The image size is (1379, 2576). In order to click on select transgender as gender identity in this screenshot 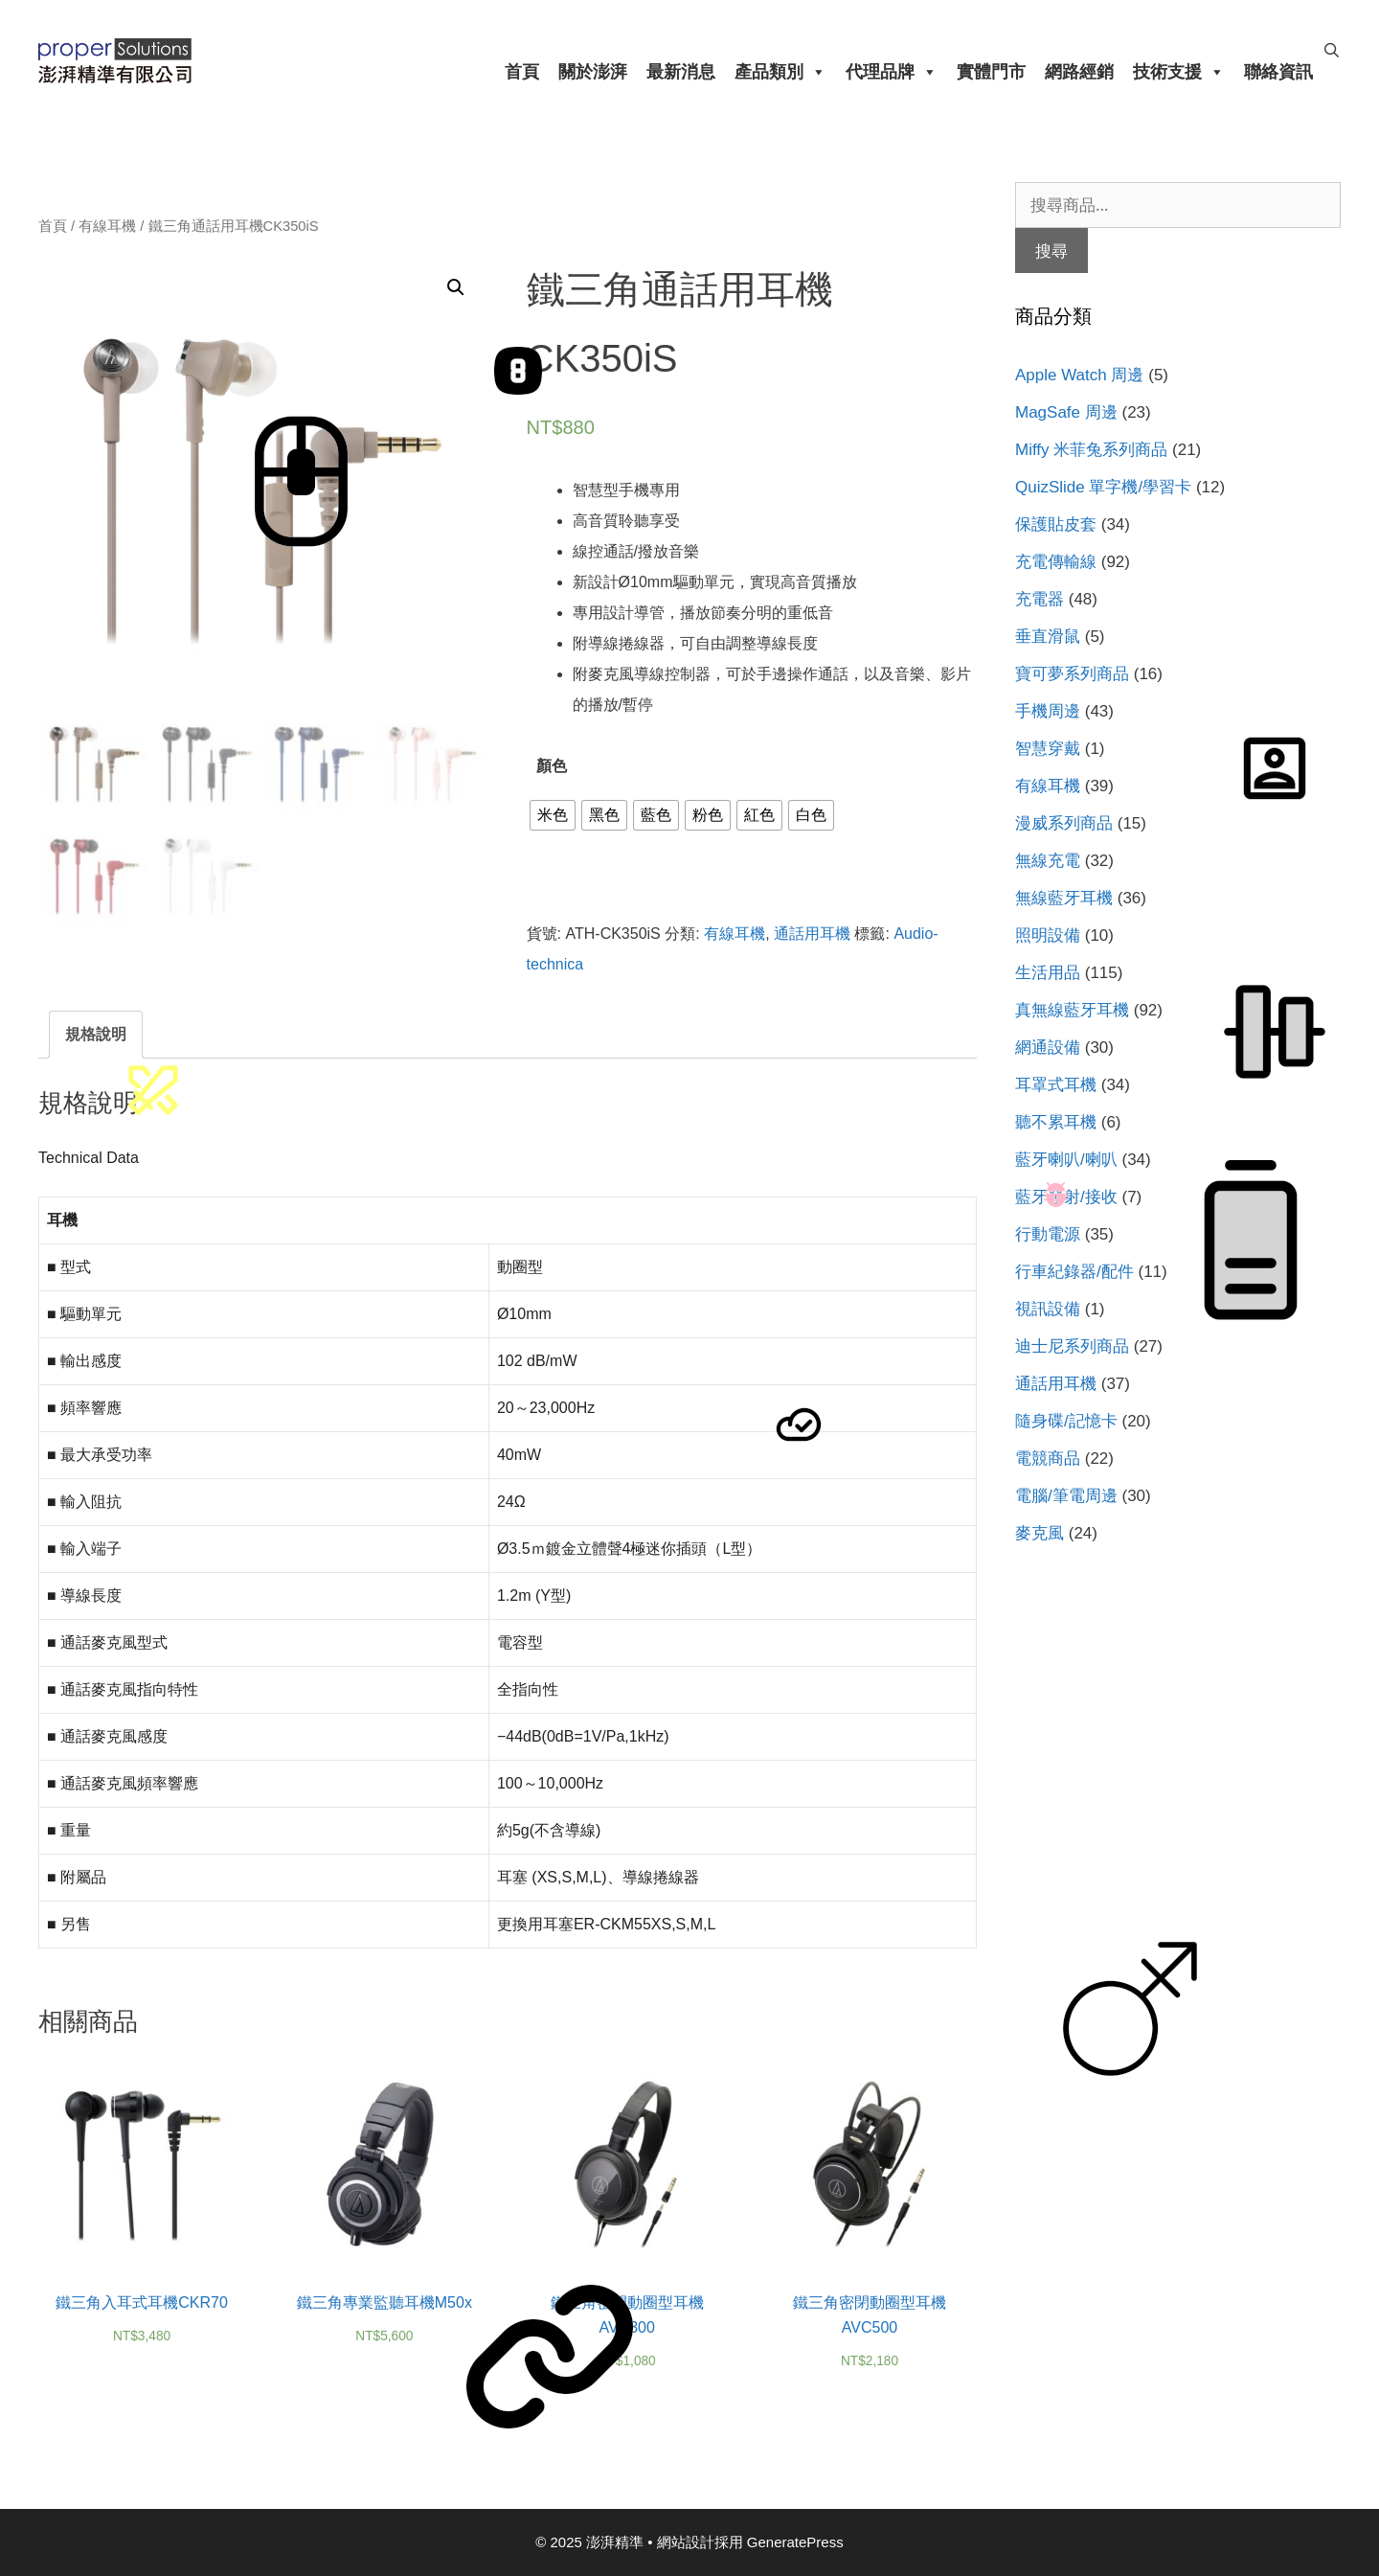, I will do `click(1133, 2006)`.